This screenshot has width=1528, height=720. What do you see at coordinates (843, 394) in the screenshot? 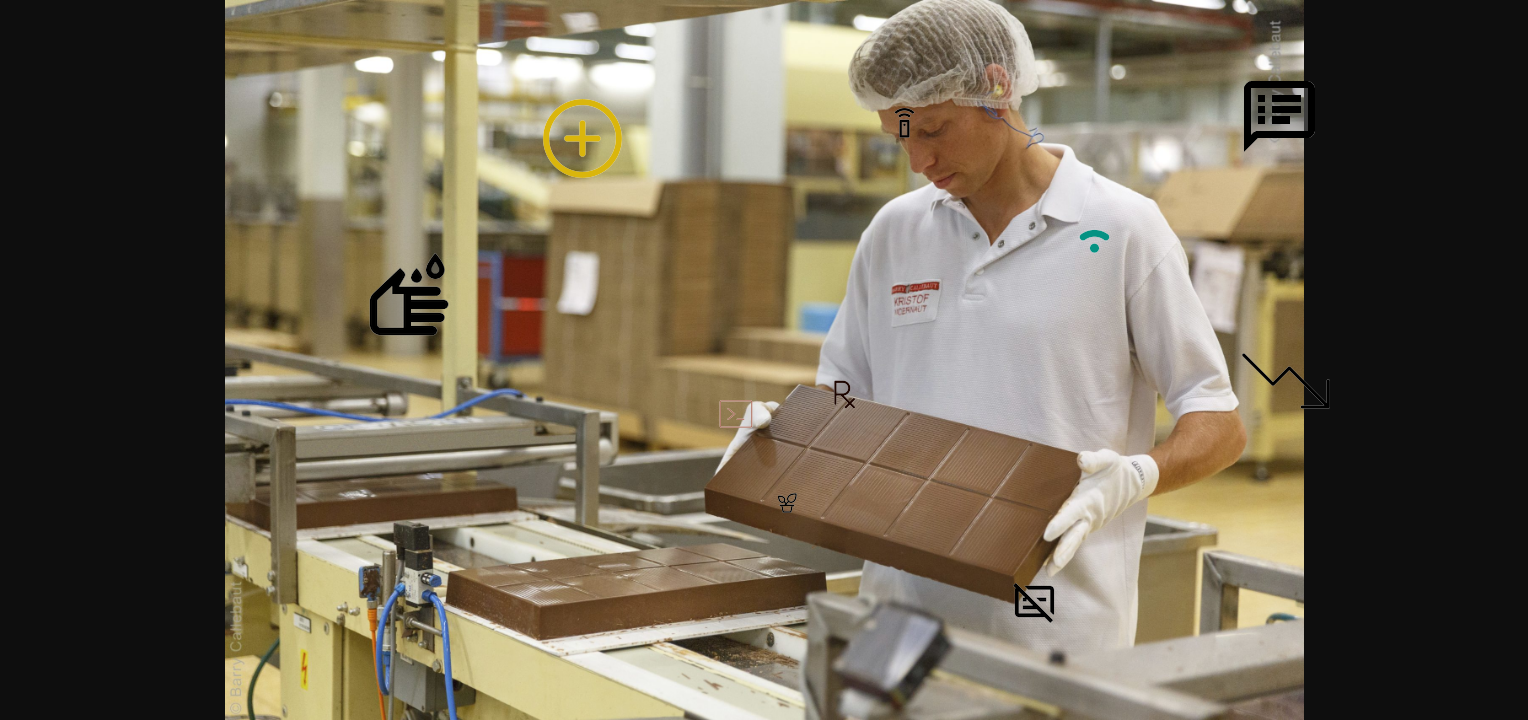
I see `view prescription details` at bounding box center [843, 394].